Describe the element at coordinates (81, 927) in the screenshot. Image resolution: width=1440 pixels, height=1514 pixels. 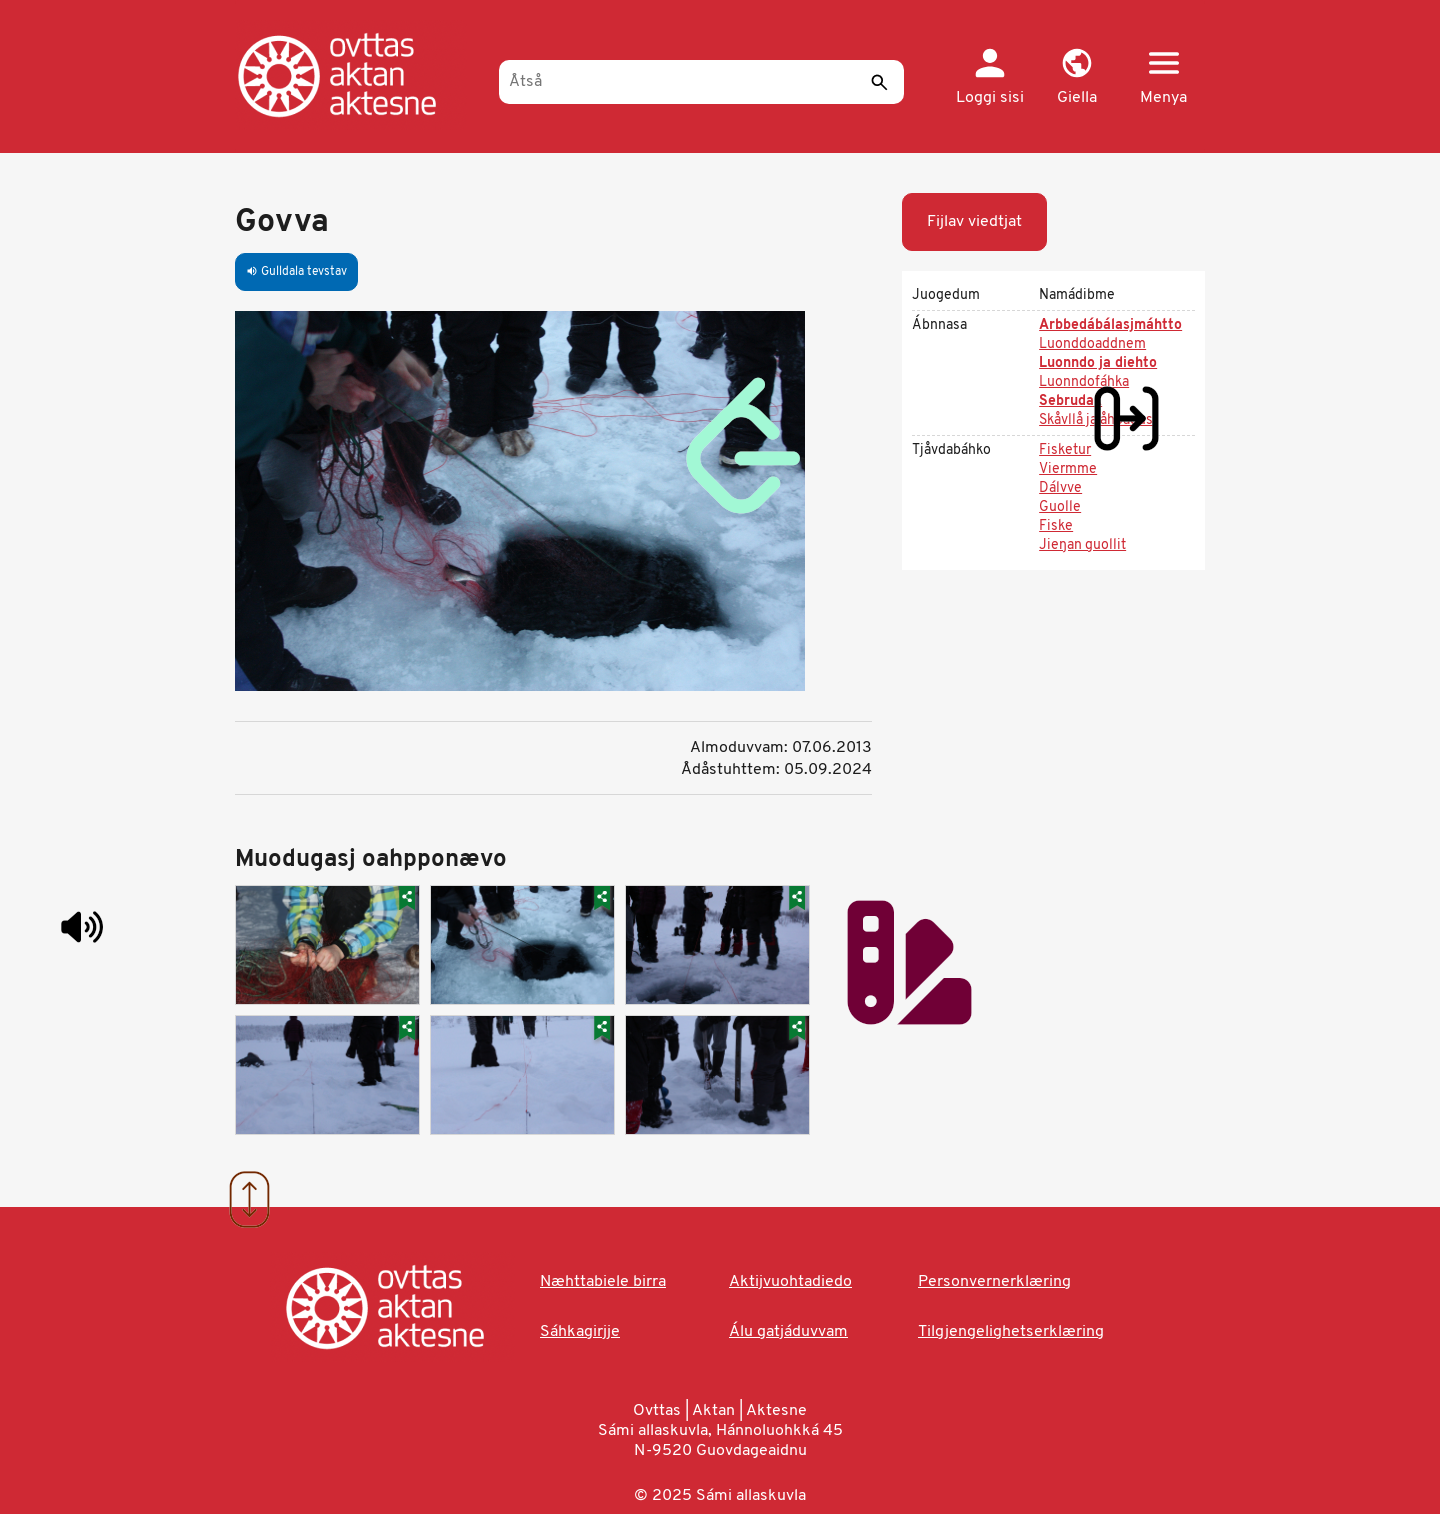
I see `increase audio volume` at that location.